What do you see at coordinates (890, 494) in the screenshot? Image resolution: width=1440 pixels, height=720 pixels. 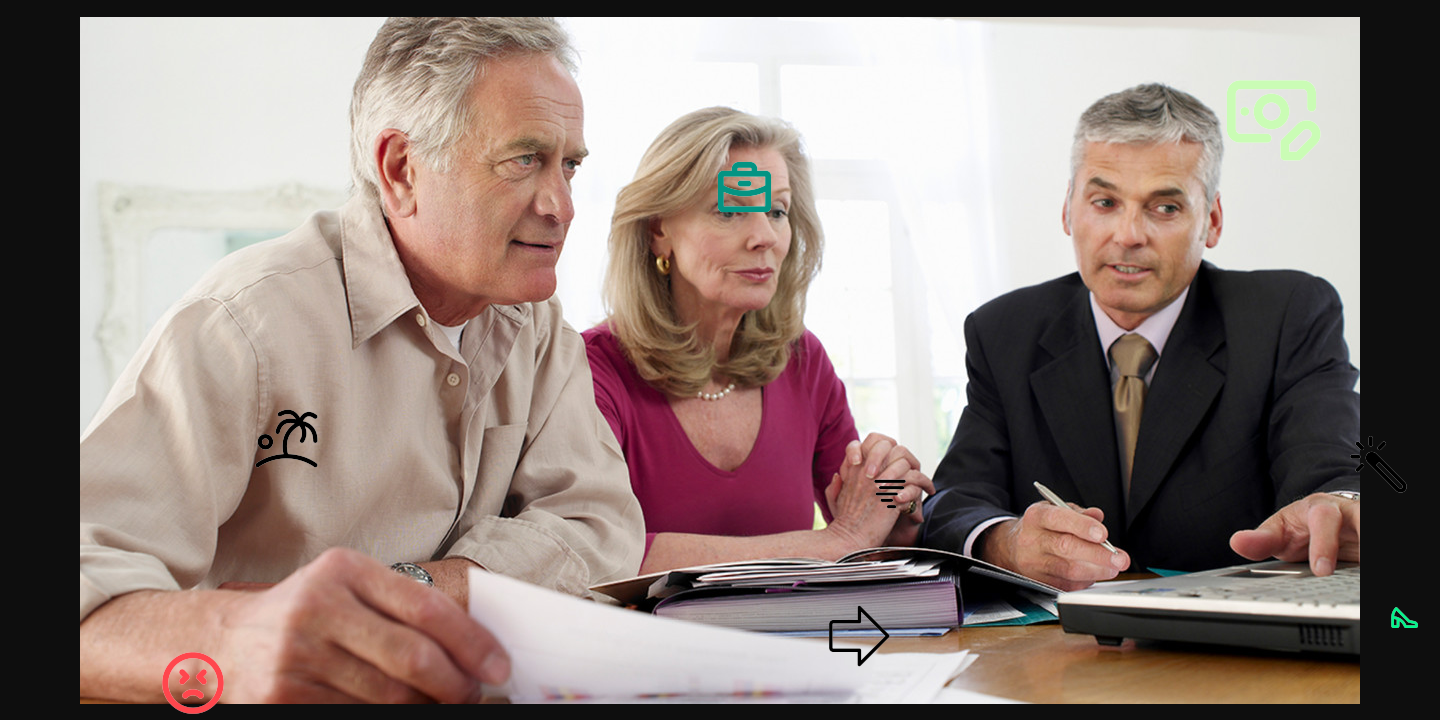 I see `indicates tornado warning or severe weather alert` at bounding box center [890, 494].